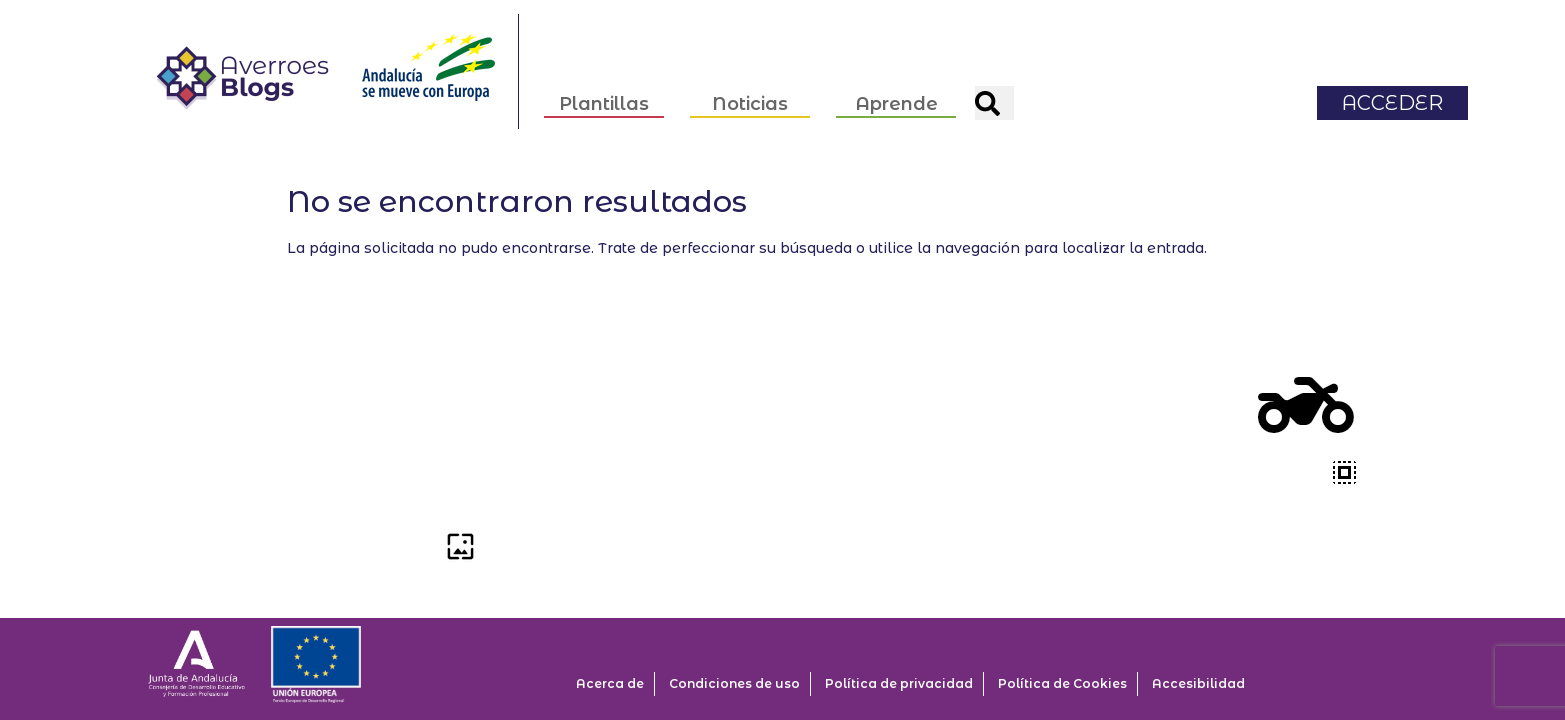  I want to click on select motorcycle as transportation mode, so click(1306, 405).